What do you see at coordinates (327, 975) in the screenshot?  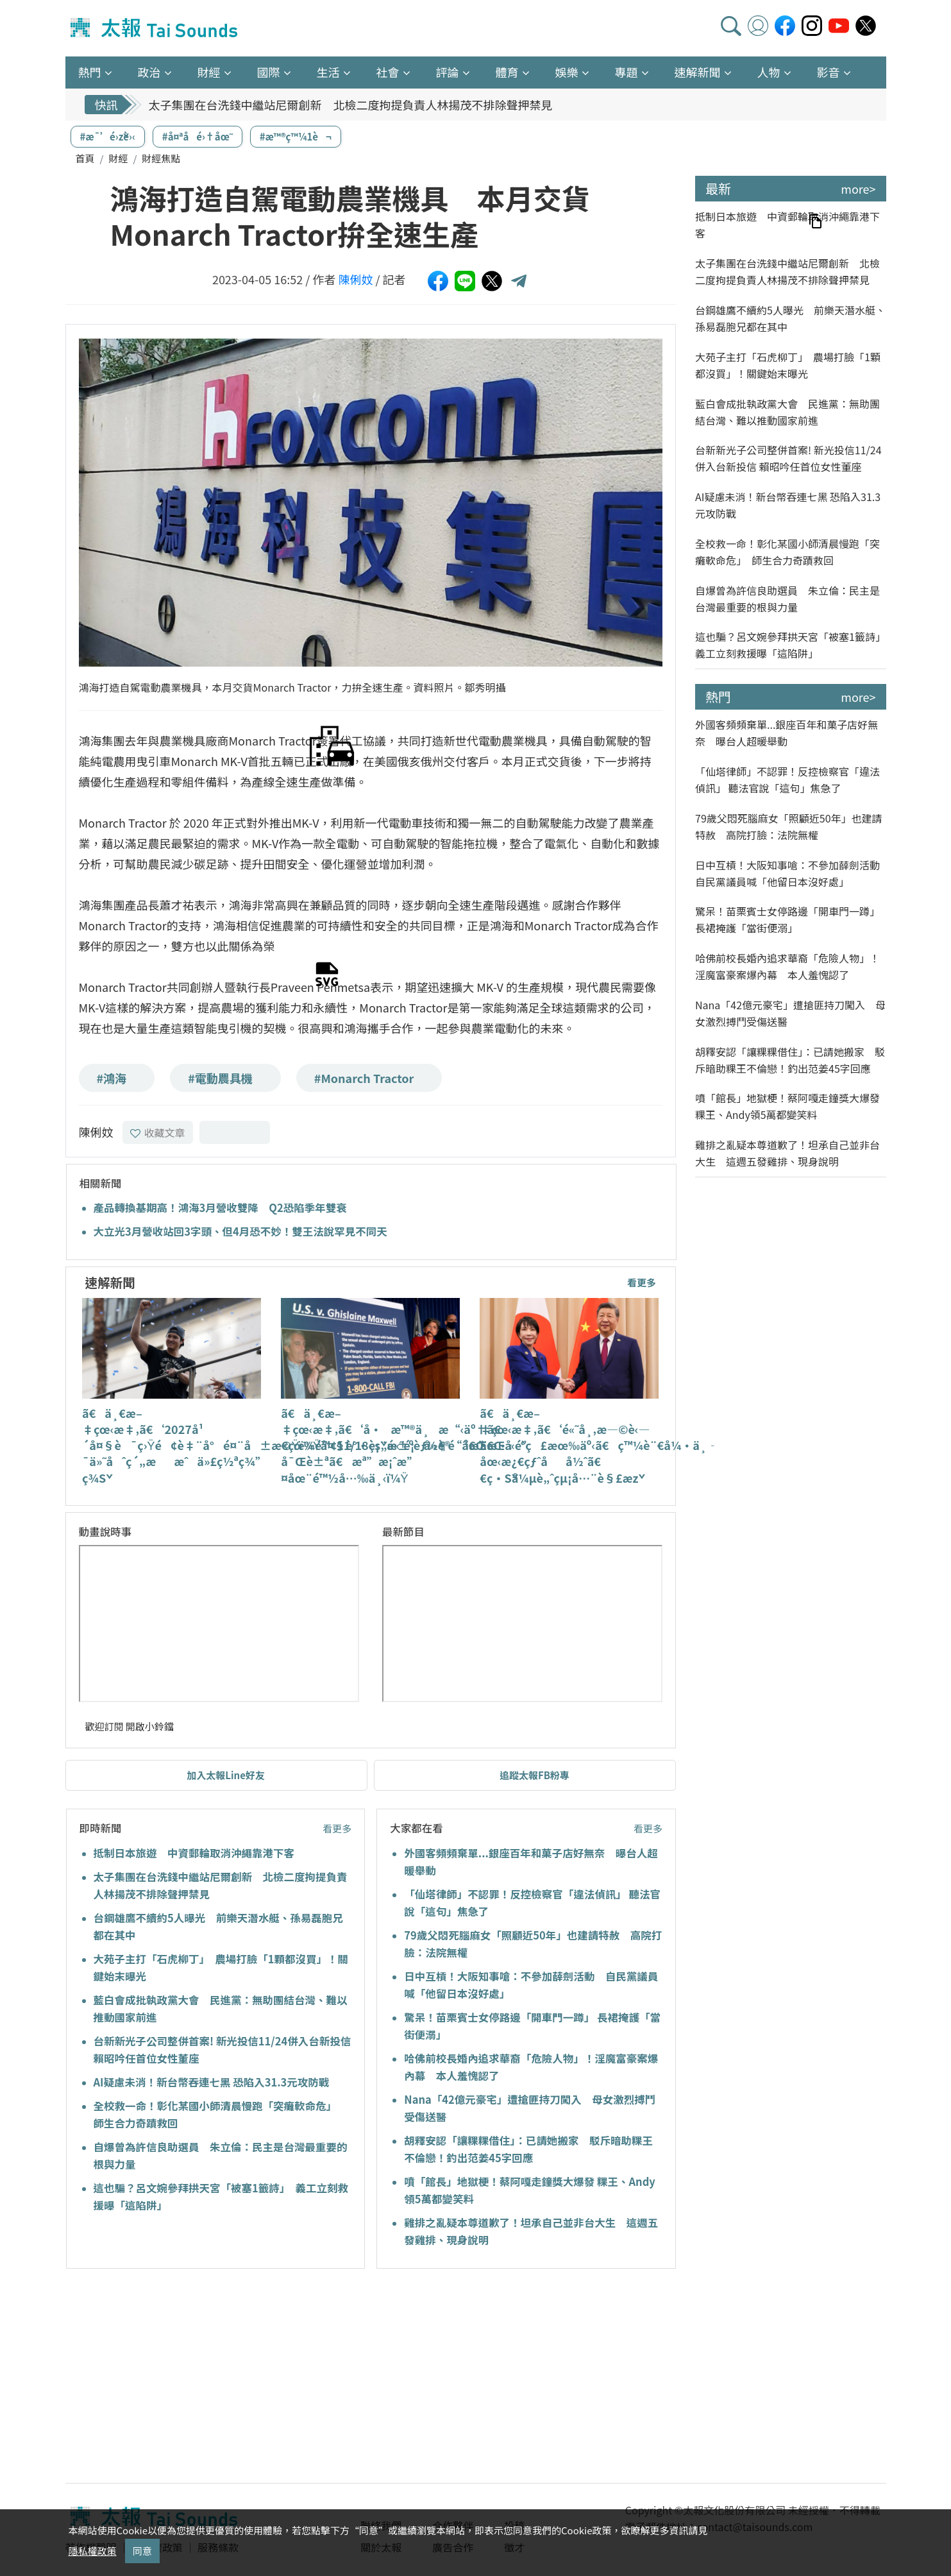 I see `an SVG file type indicator` at bounding box center [327, 975].